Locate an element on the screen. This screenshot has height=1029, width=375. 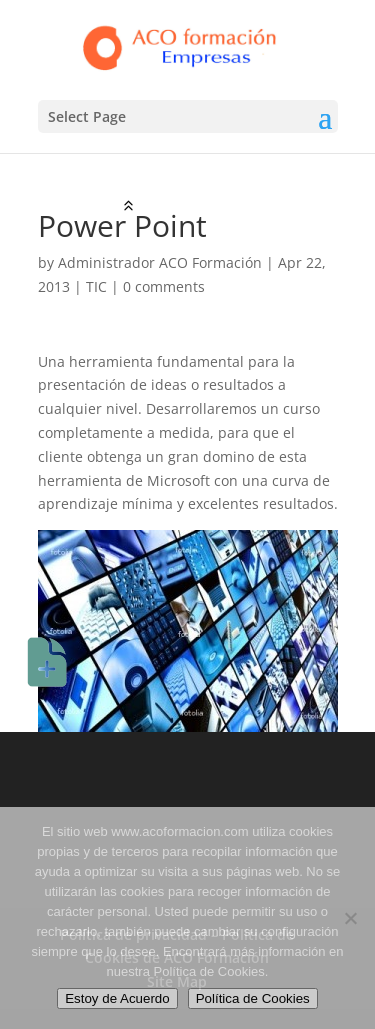
scroll to top of page is located at coordinates (128, 205).